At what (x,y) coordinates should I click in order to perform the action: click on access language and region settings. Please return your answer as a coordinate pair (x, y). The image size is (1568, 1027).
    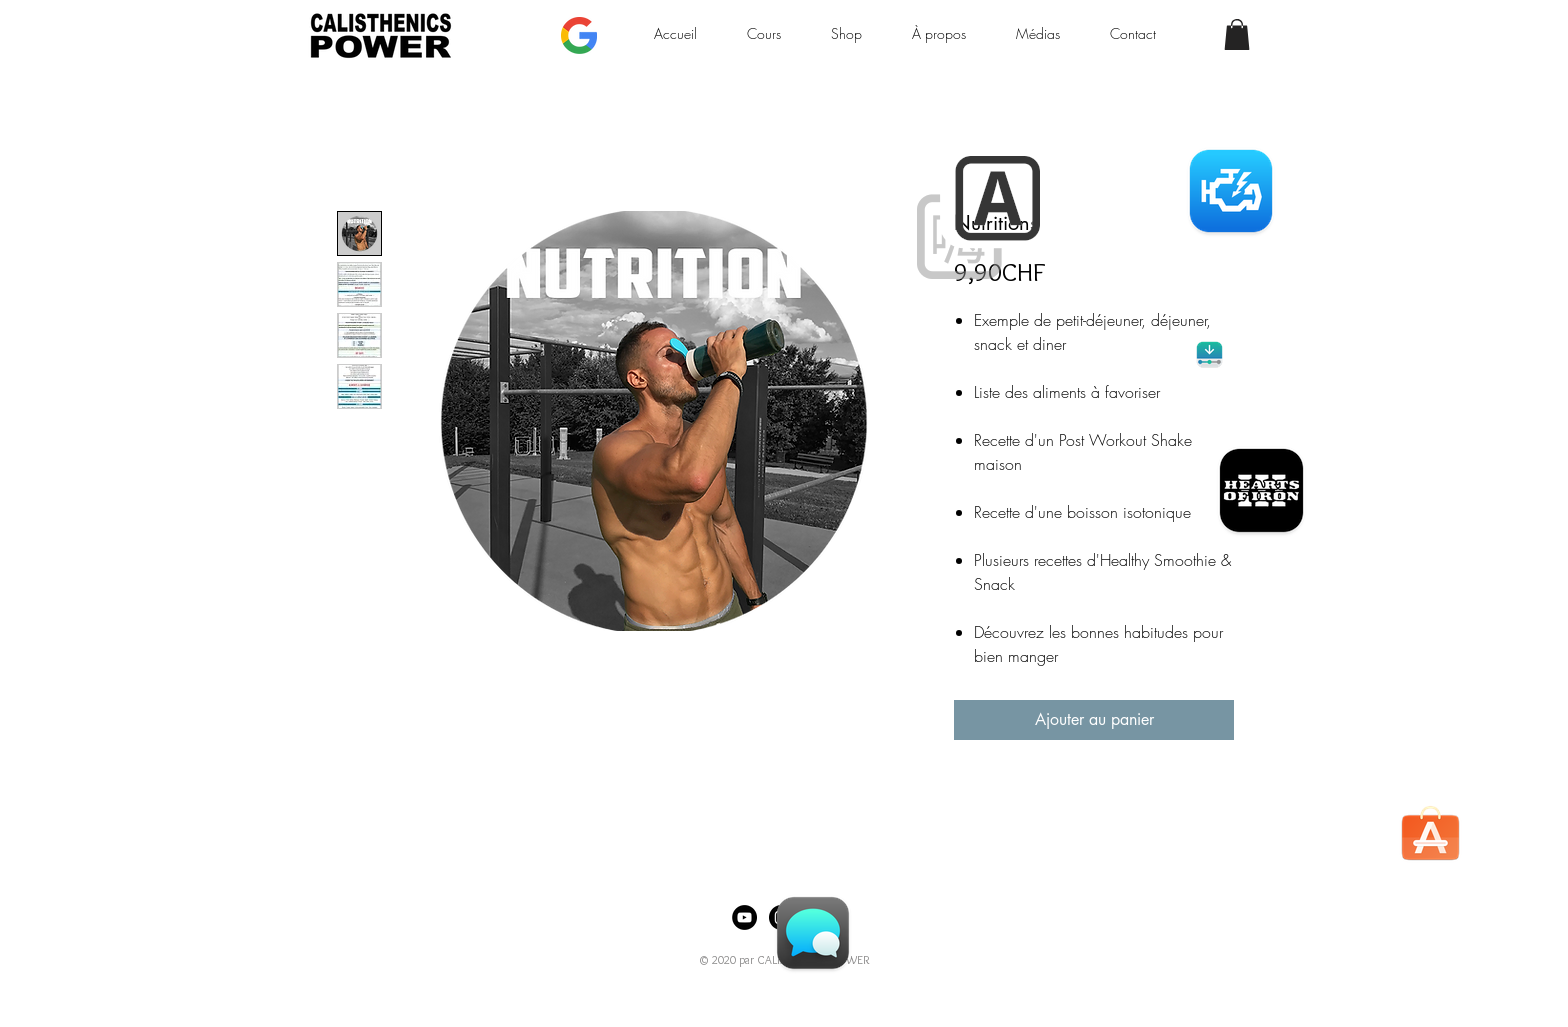
    Looking at the image, I should click on (978, 217).